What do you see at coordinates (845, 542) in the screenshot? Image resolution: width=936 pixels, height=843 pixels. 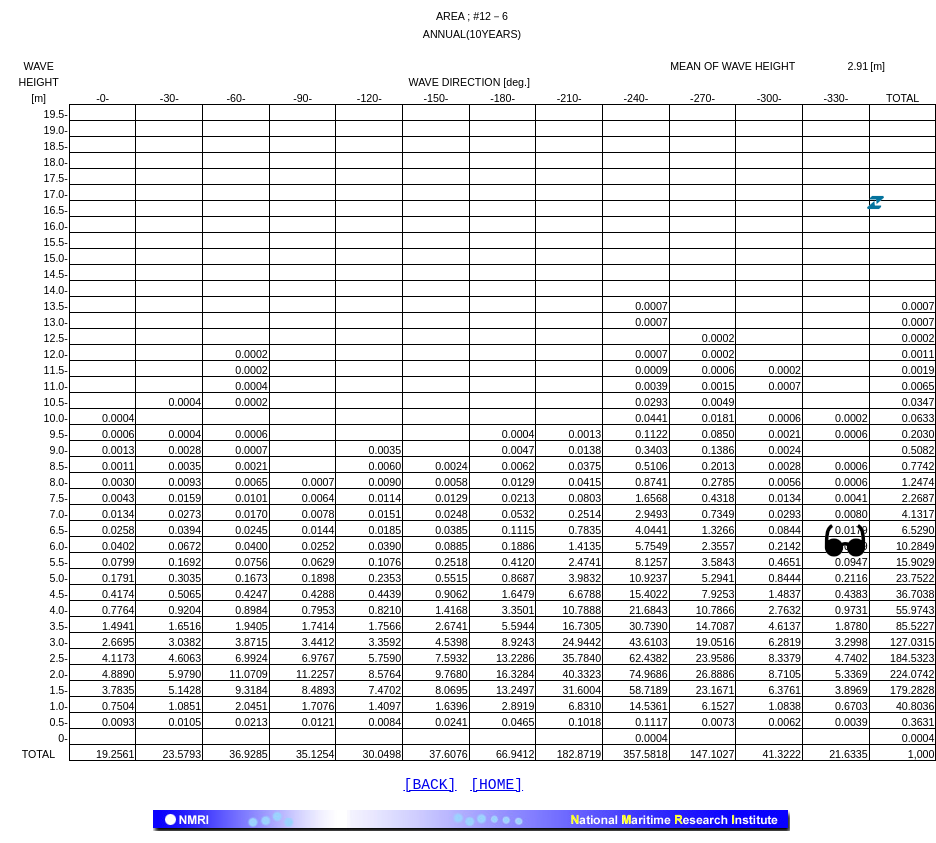 I see `enable reading mode or accessibility features` at bounding box center [845, 542].